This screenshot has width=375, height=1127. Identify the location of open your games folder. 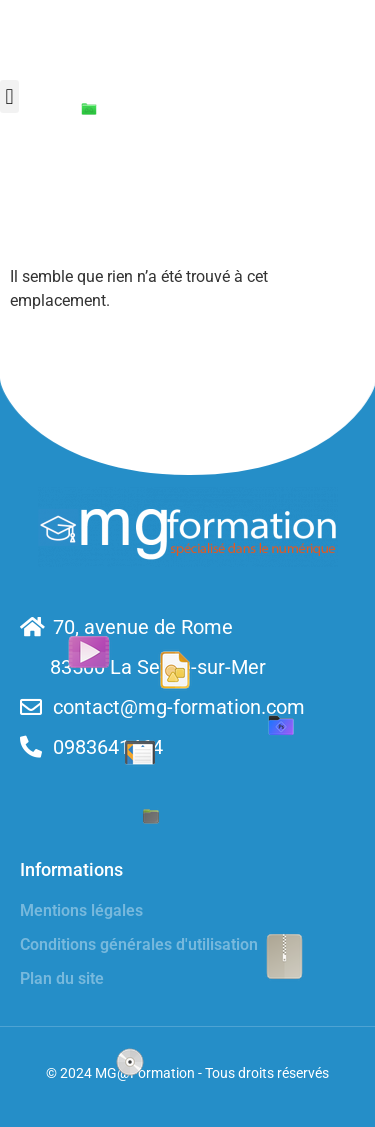
(89, 109).